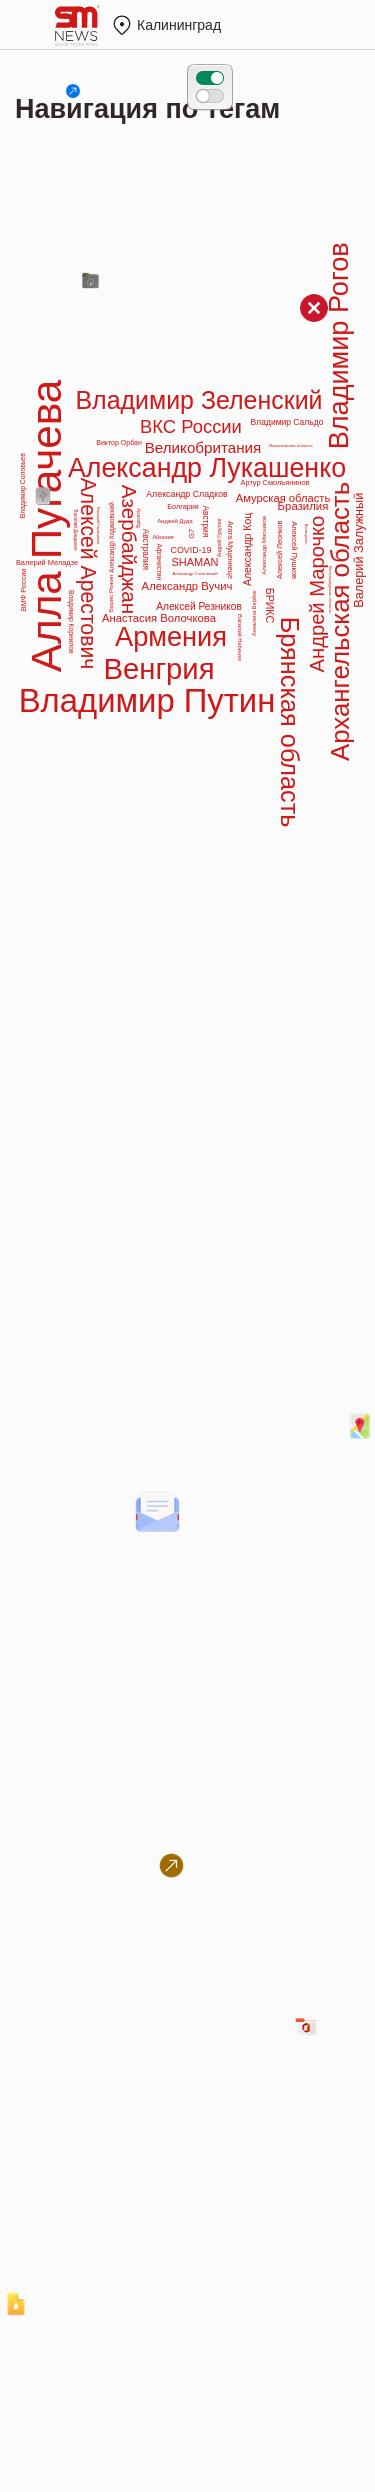 This screenshot has width=375, height=2492. Describe the element at coordinates (73, 91) in the screenshot. I see `indicates a symbolic link or shortcut to another file` at that location.